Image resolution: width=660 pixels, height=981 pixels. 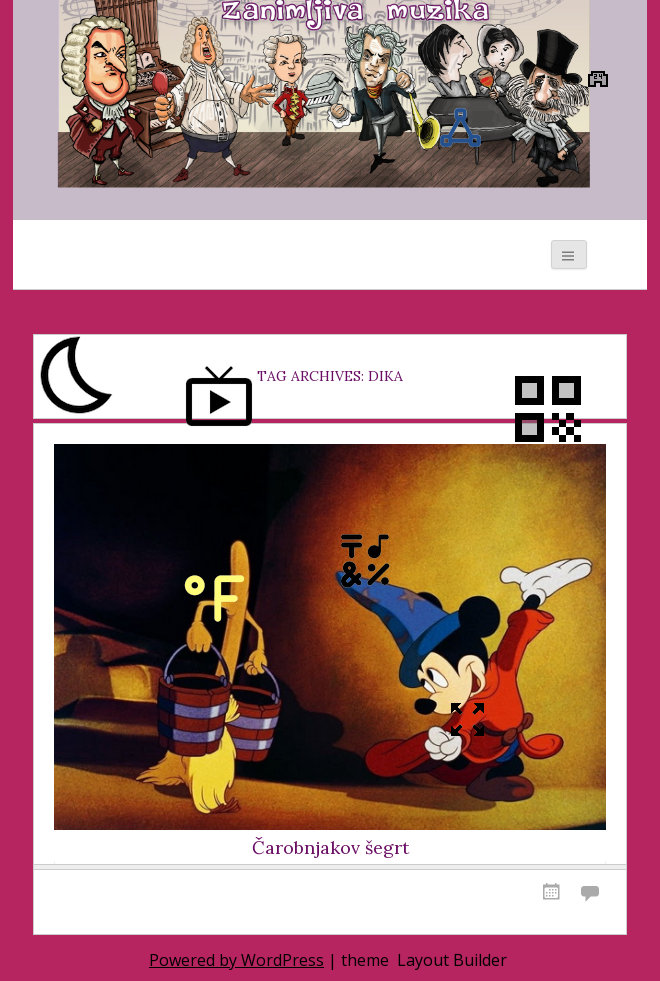 What do you see at coordinates (219, 396) in the screenshot?
I see `watch live television or streaming content` at bounding box center [219, 396].